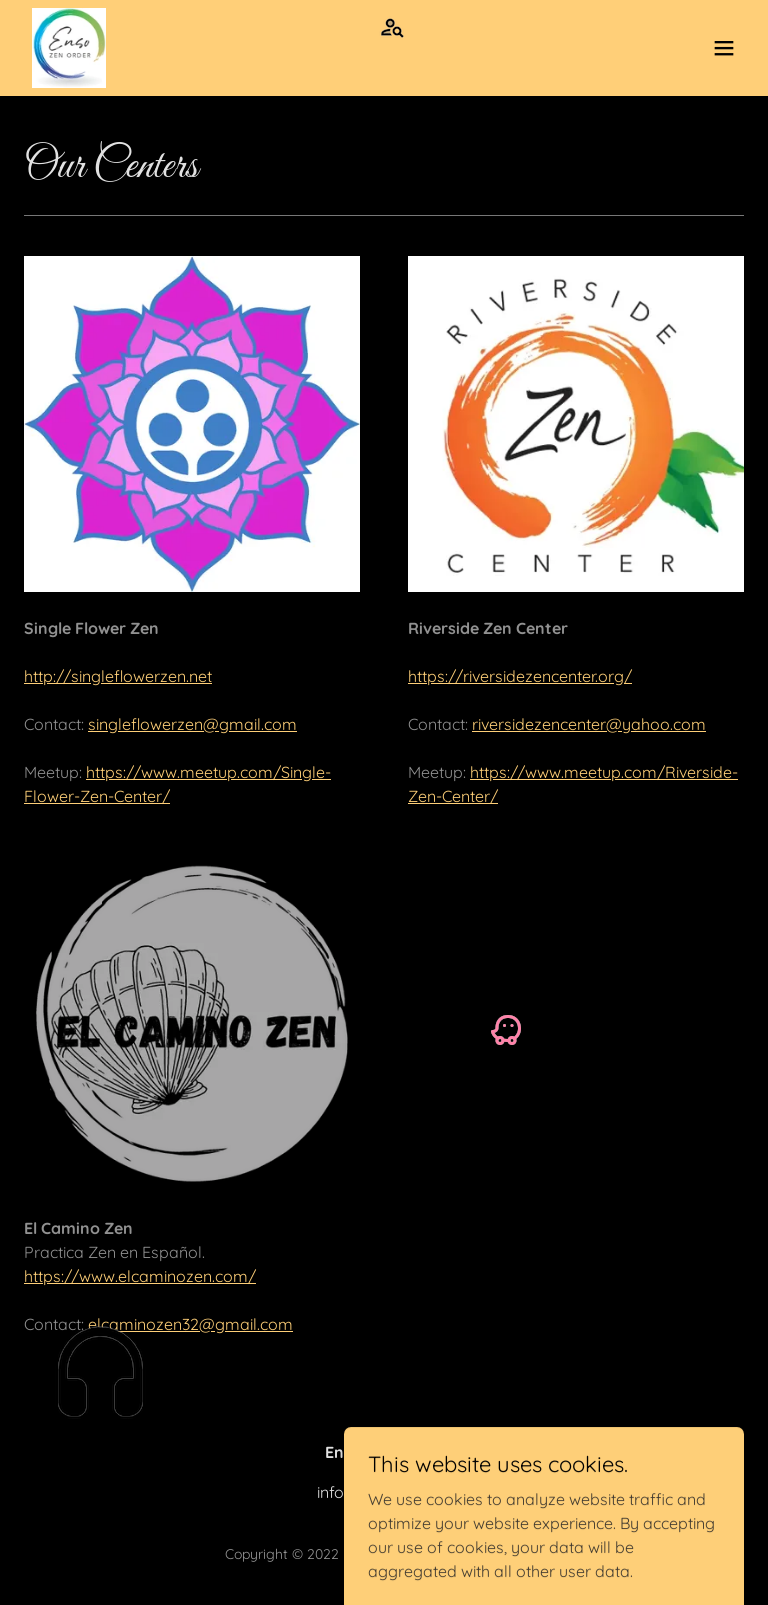 The width and height of the screenshot is (768, 1605). What do you see at coordinates (100, 1378) in the screenshot?
I see `access audio or voice support` at bounding box center [100, 1378].